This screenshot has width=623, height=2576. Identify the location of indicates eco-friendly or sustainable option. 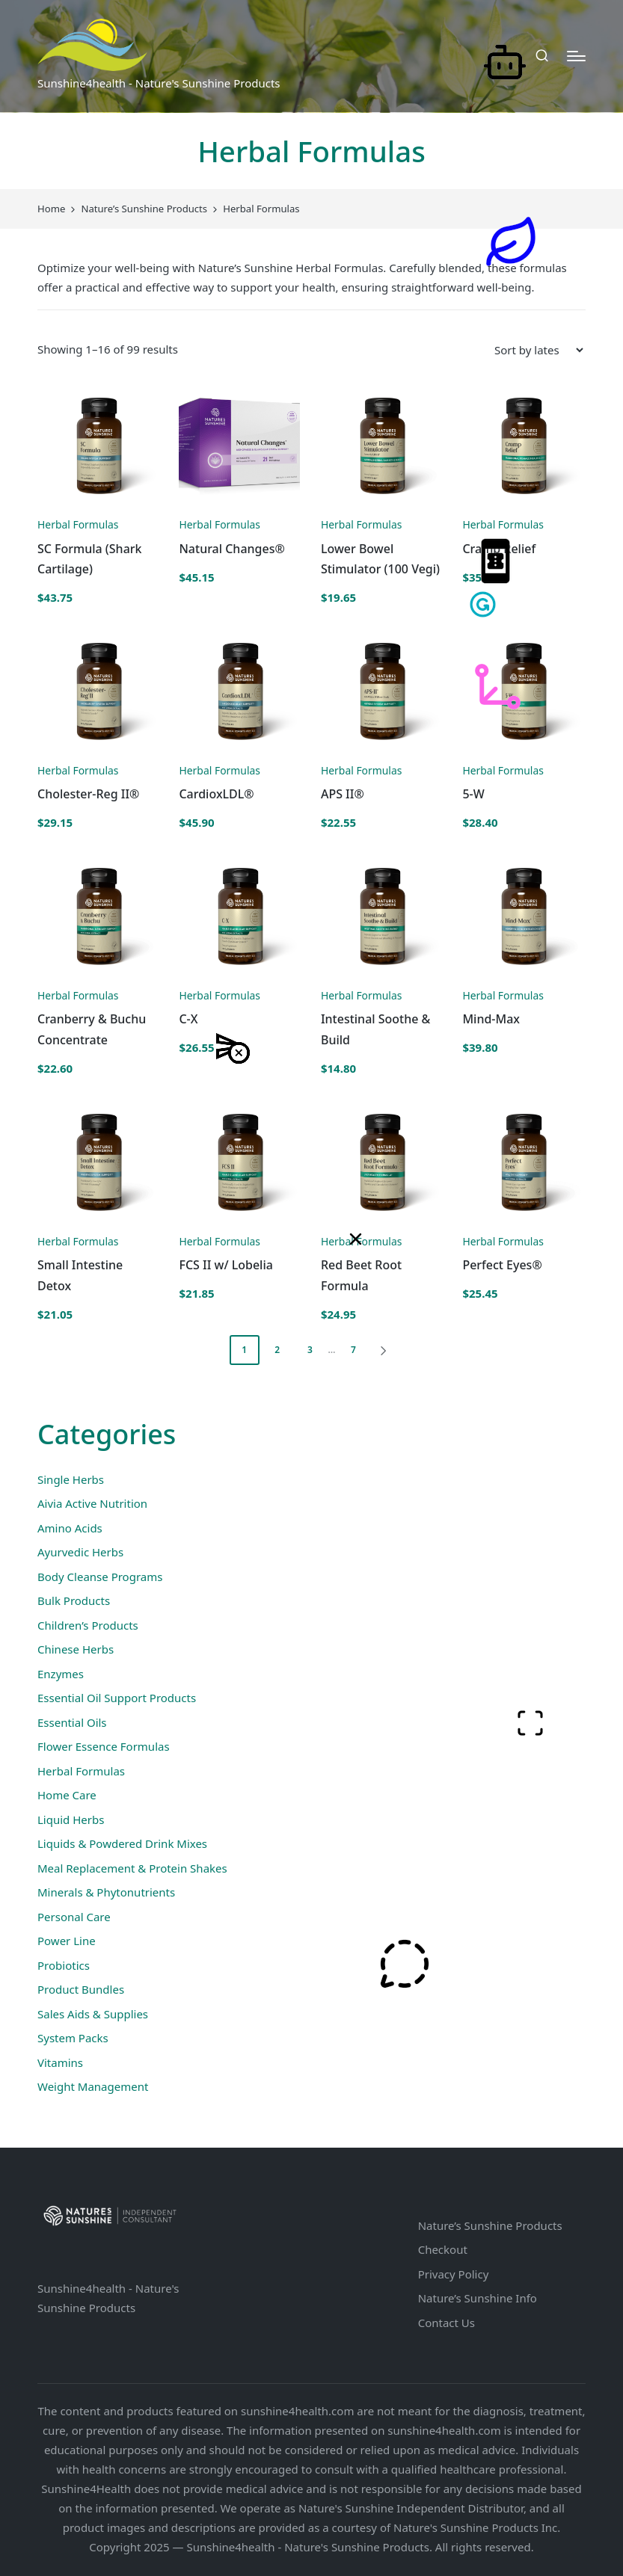
(512, 242).